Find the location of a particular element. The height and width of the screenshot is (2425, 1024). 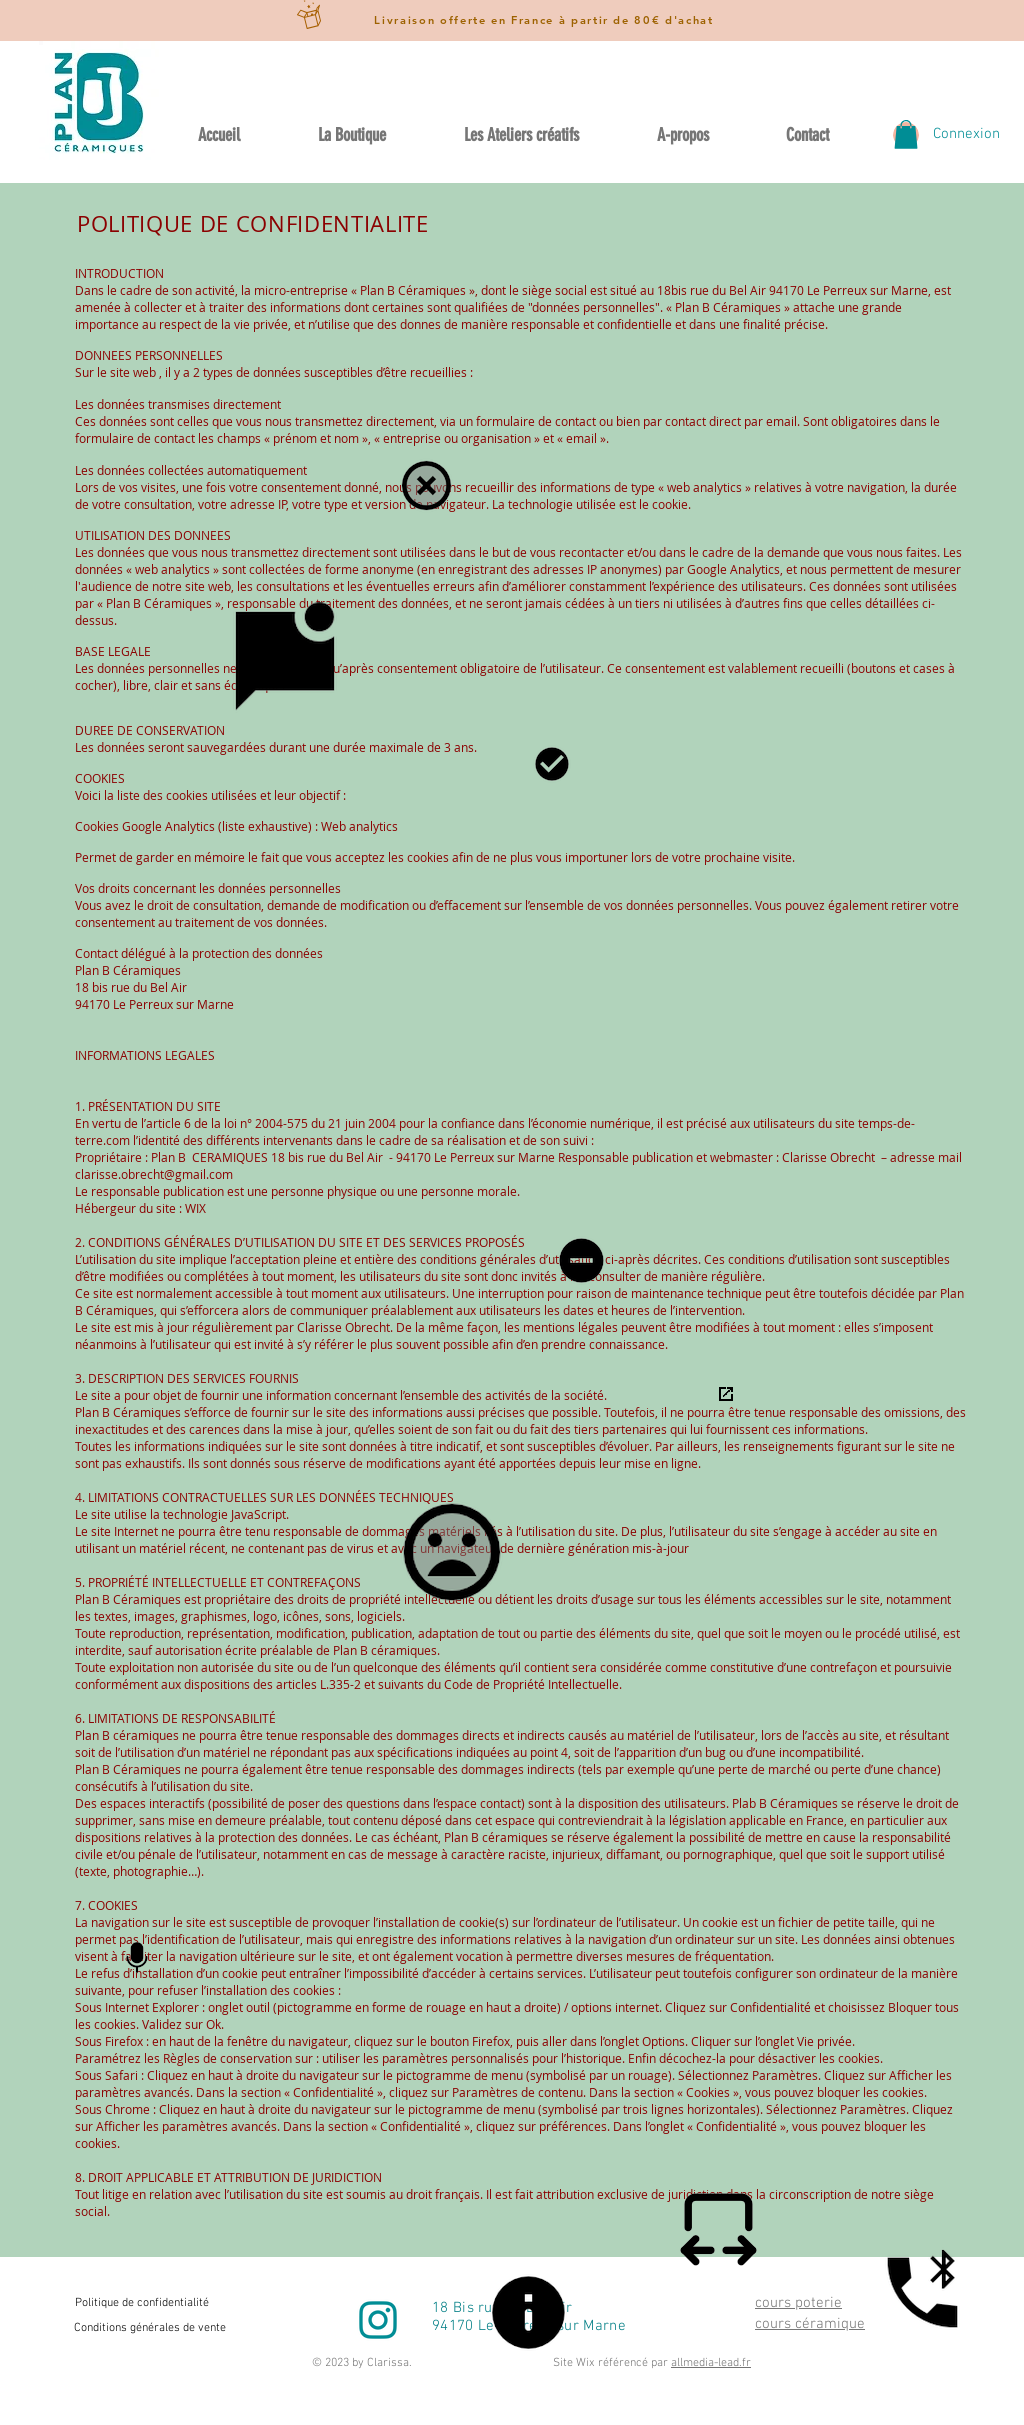

indicates unread messages in chat is located at coordinates (285, 661).